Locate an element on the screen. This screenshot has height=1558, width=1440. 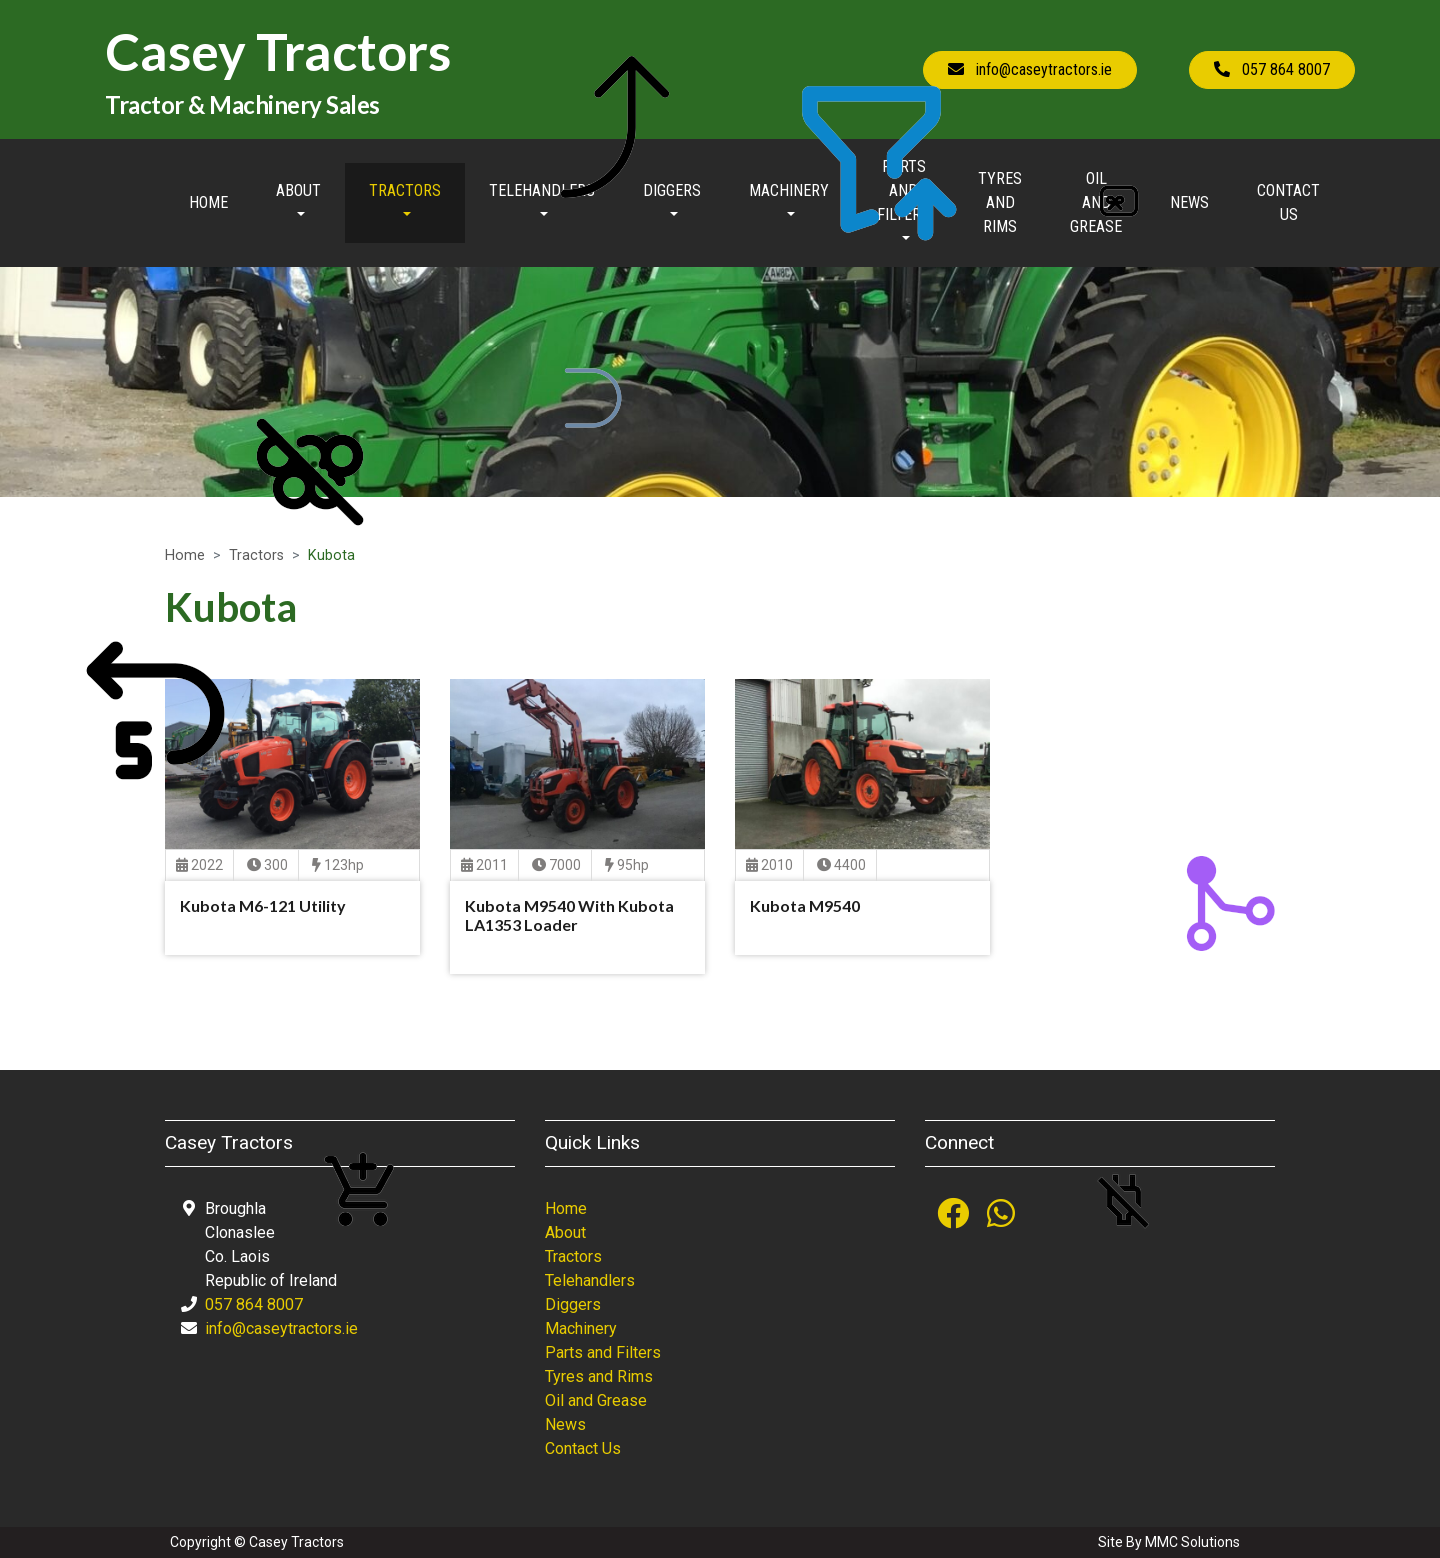
access gift card balance or details is located at coordinates (1119, 201).